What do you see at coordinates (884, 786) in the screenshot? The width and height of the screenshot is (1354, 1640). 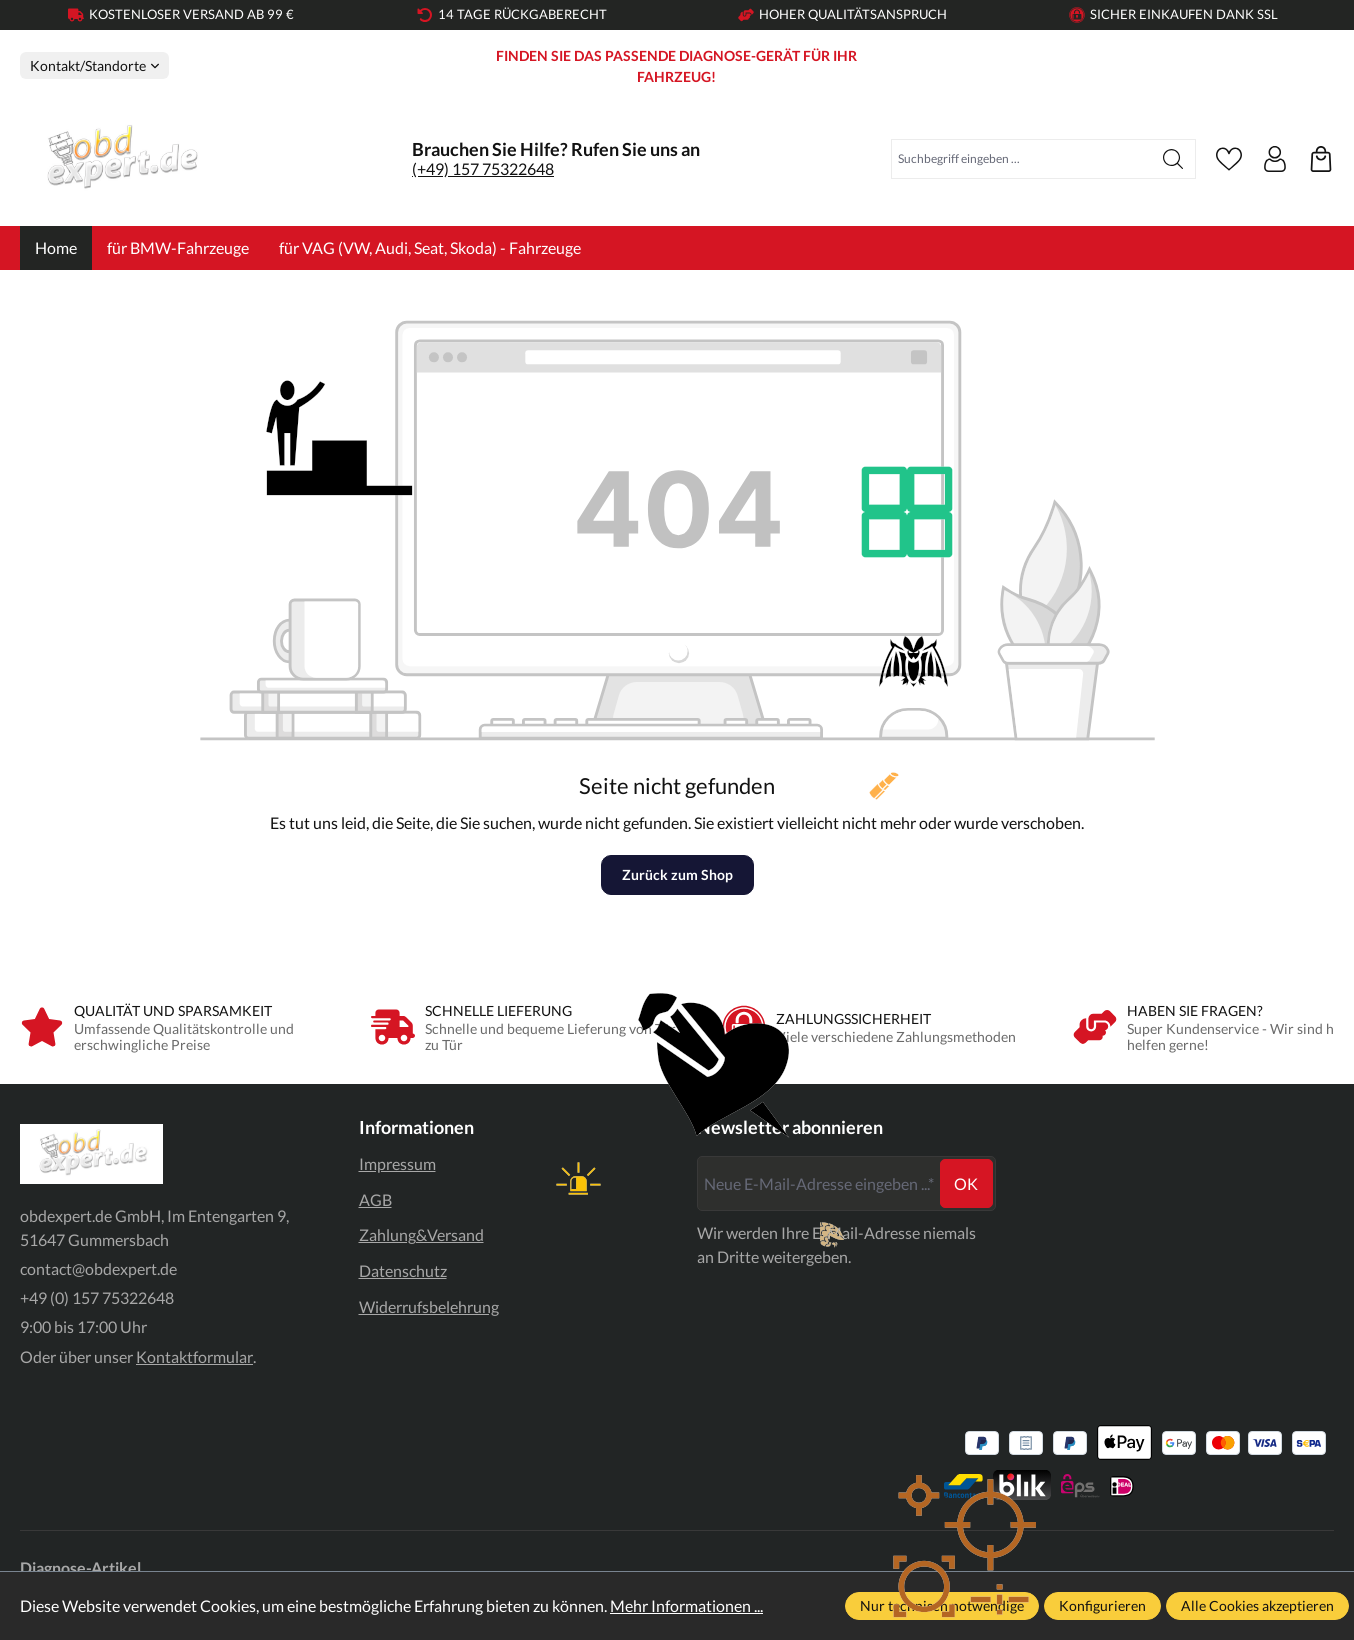 I see `access makeup or beauty tools` at bounding box center [884, 786].